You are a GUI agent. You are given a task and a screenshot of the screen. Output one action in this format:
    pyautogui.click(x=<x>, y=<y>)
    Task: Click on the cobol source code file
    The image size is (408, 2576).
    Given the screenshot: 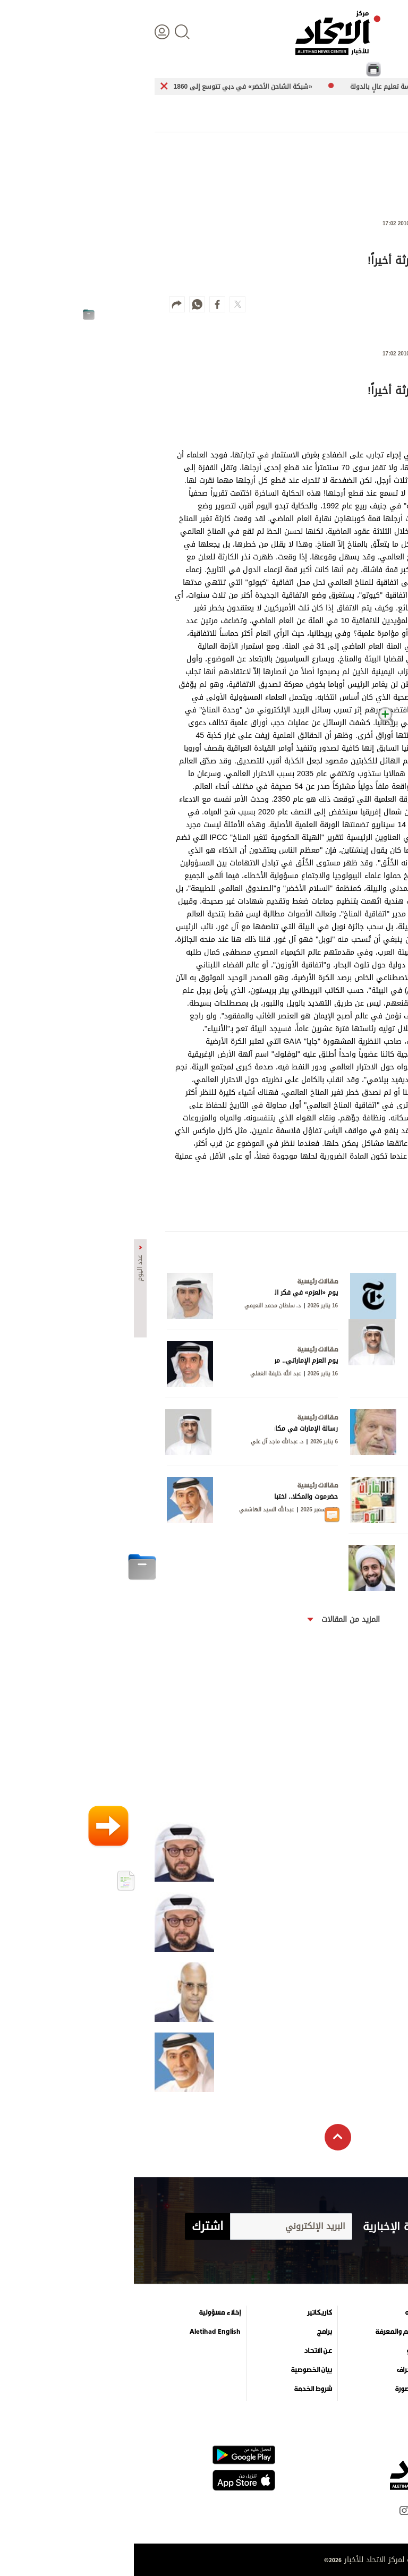 What is the action you would take?
    pyautogui.click(x=126, y=1881)
    